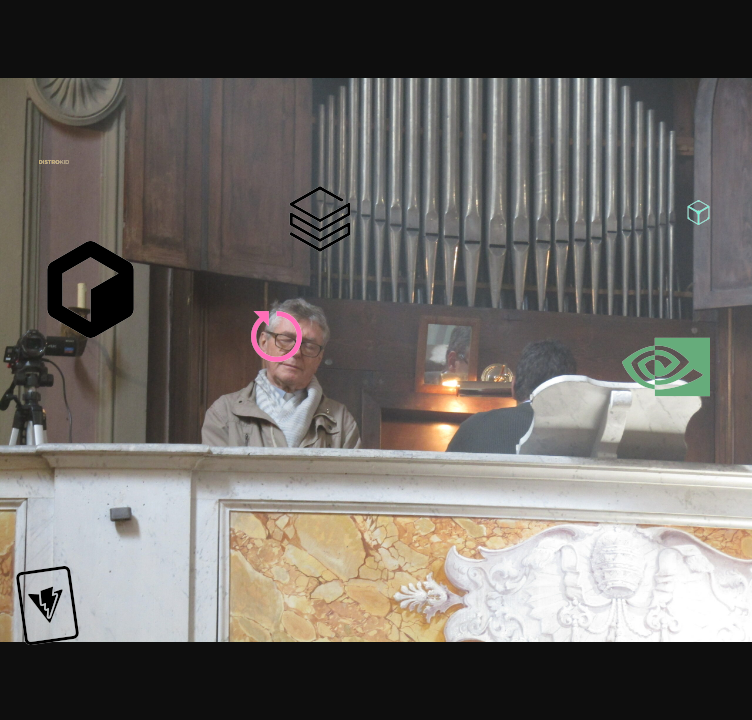 This screenshot has width=752, height=720. What do you see at coordinates (47, 605) in the screenshot?
I see `open VitePress documentation site` at bounding box center [47, 605].